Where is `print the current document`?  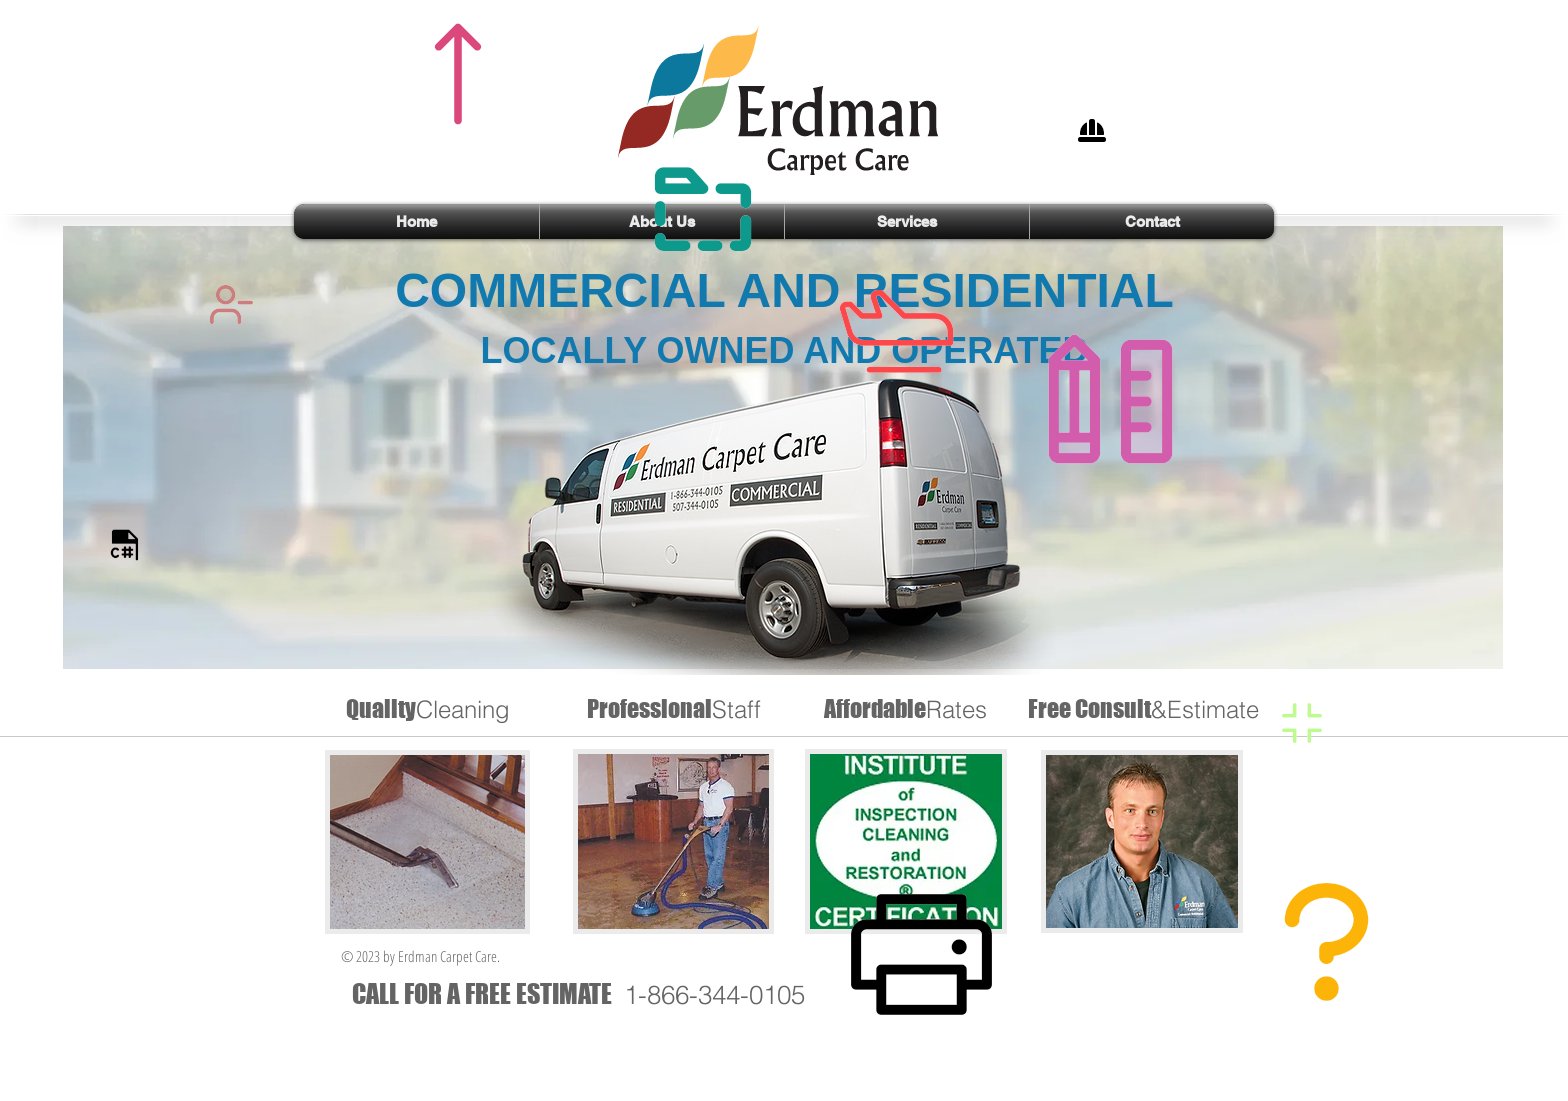
print the current document is located at coordinates (921, 954).